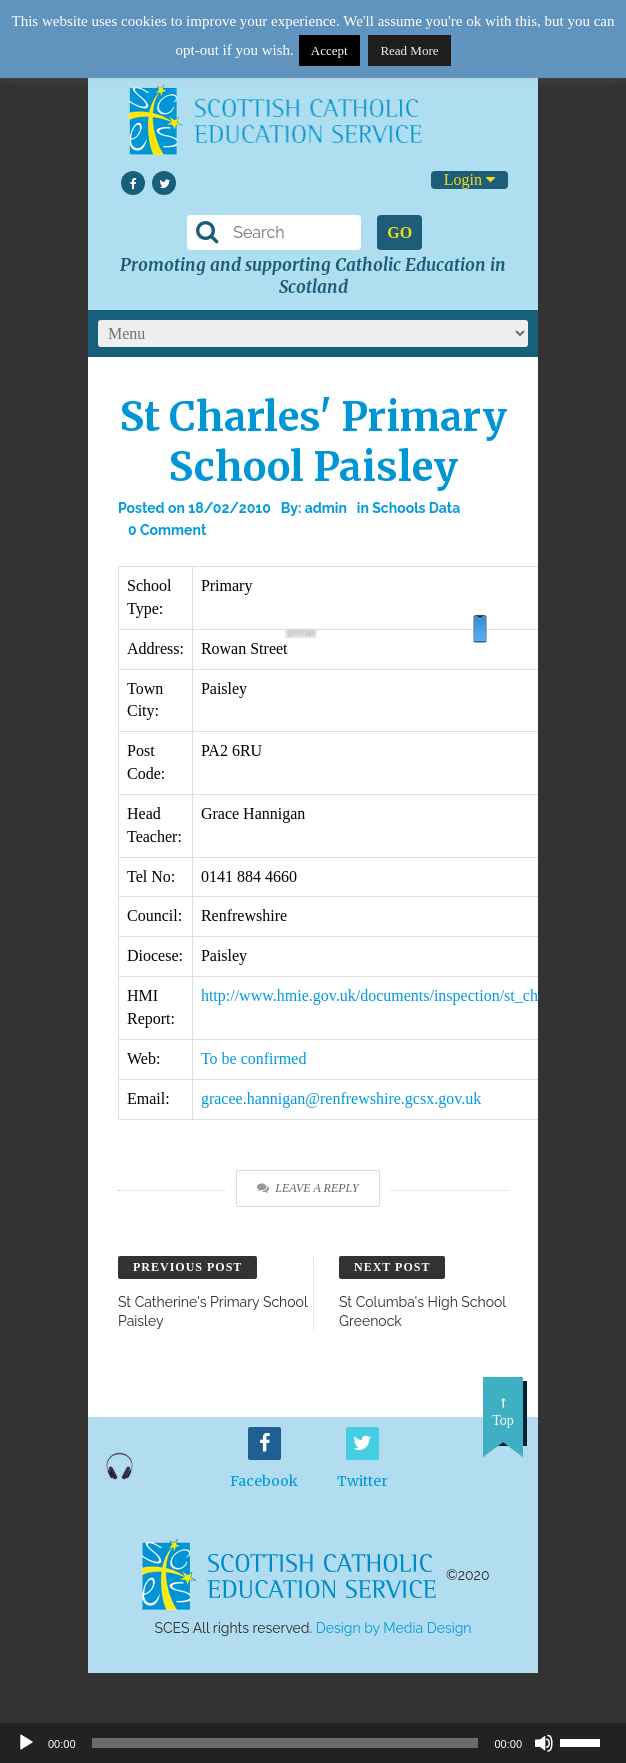 Image resolution: width=626 pixels, height=1763 pixels. I want to click on connect bluetooth headphones, so click(119, 1466).